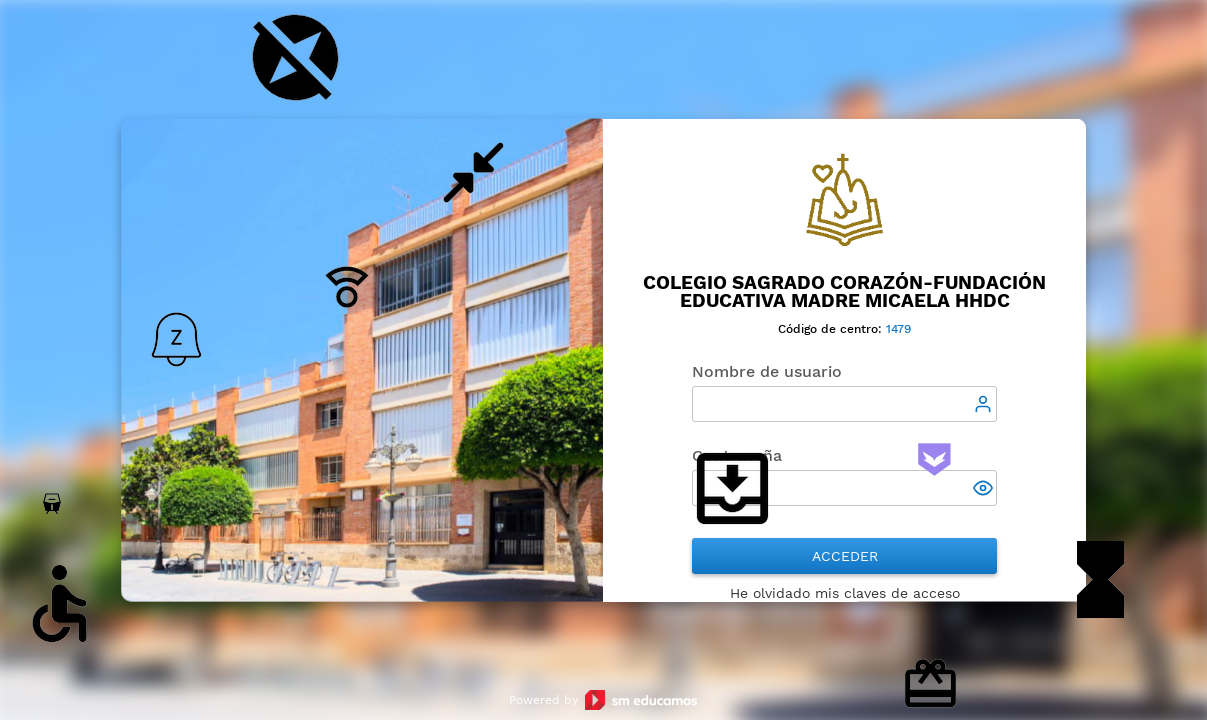 The width and height of the screenshot is (1207, 720). Describe the element at coordinates (295, 57) in the screenshot. I see `disable compass or navigation mode` at that location.